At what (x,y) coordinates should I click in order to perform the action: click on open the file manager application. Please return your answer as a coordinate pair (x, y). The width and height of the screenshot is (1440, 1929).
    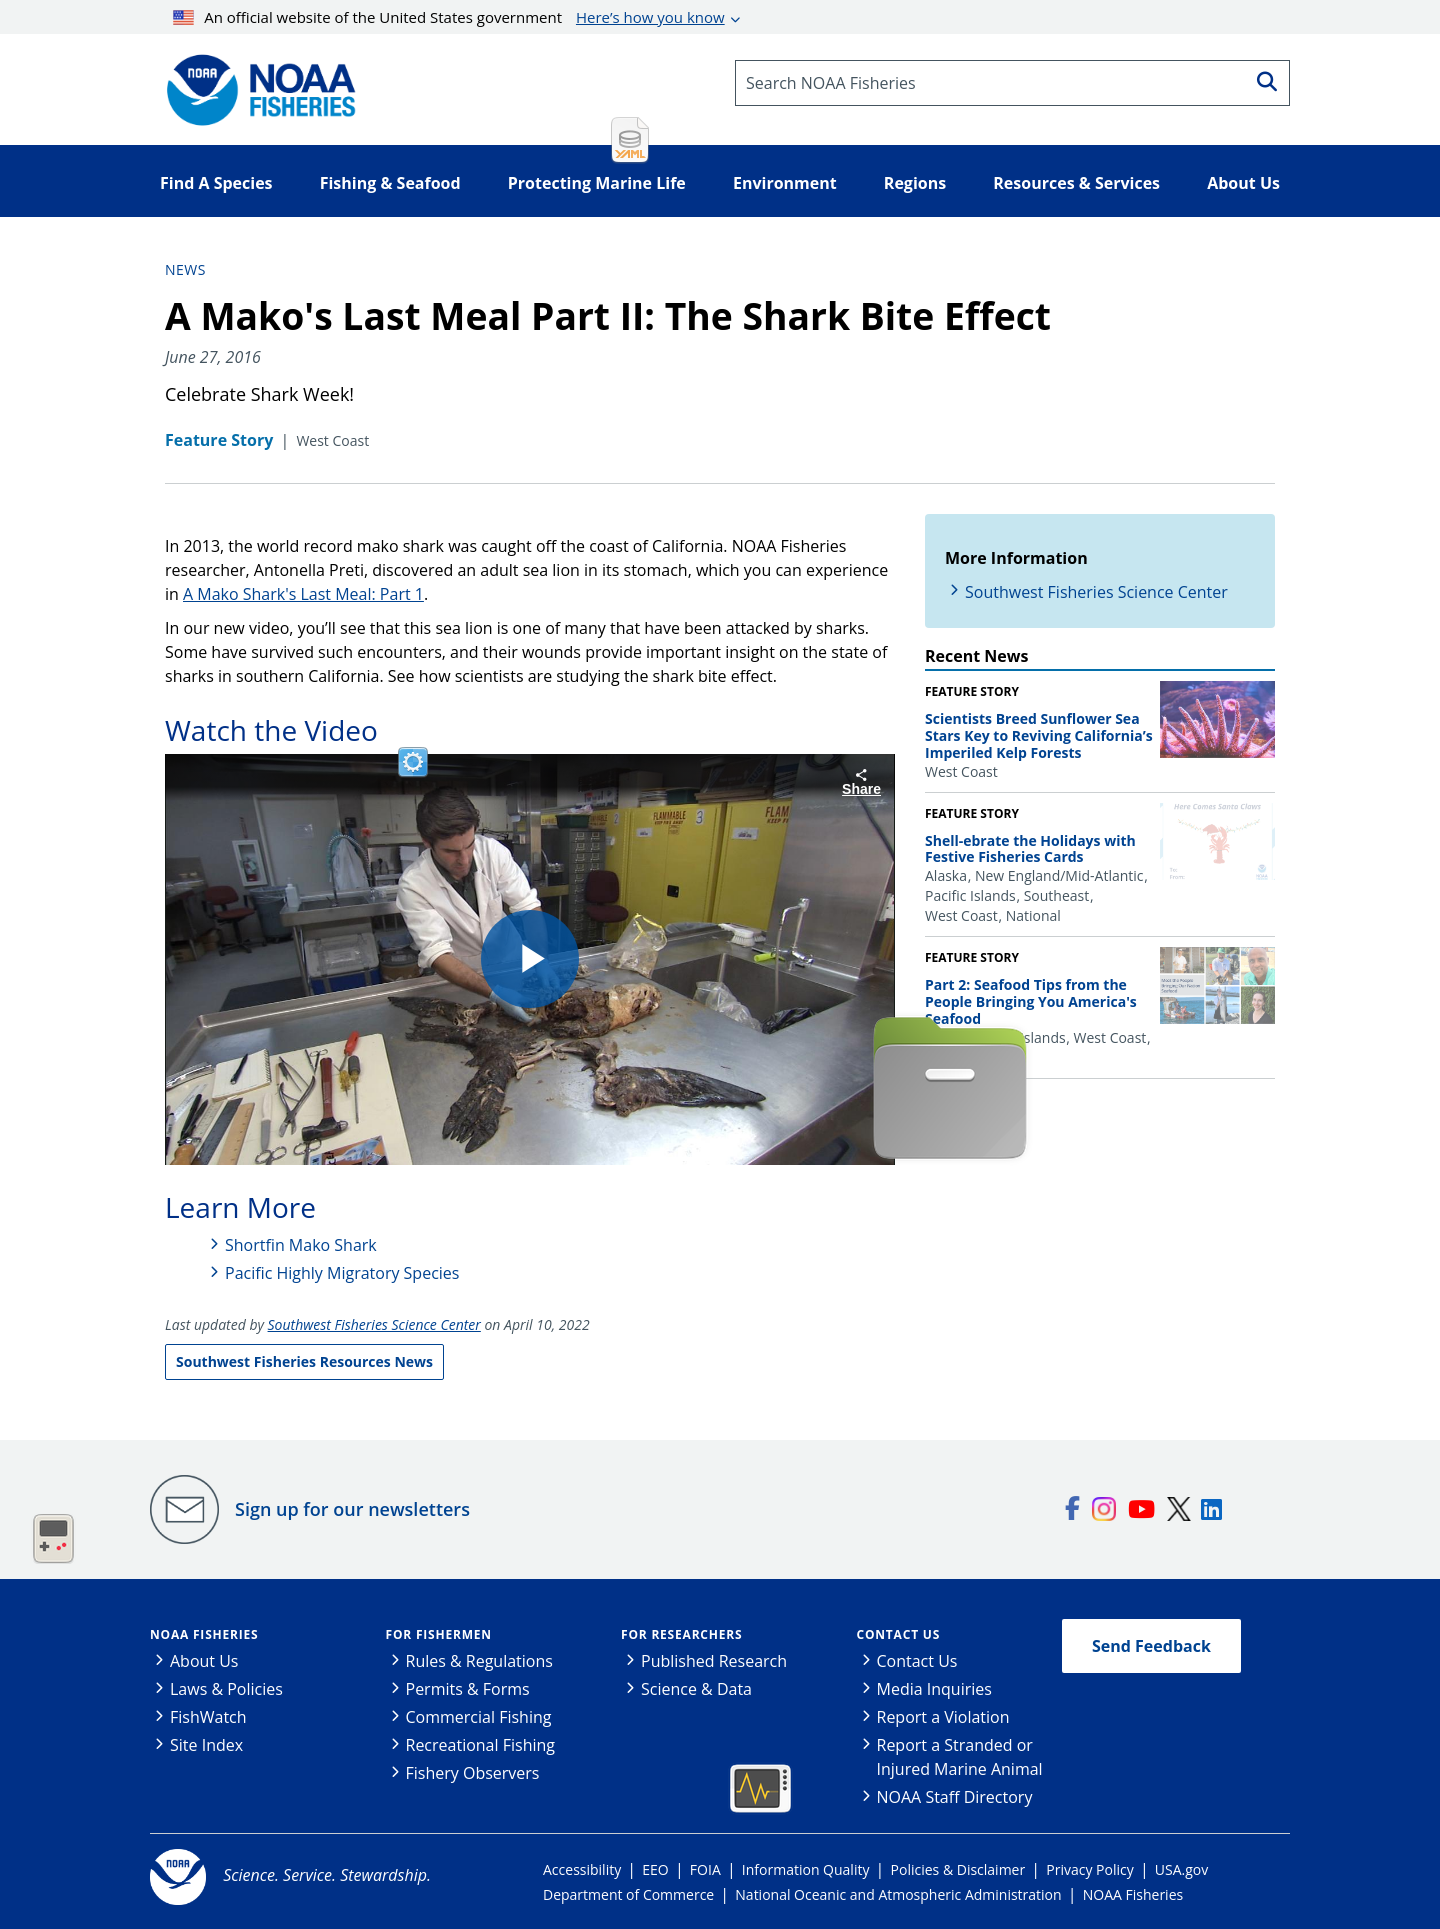
    Looking at the image, I should click on (950, 1088).